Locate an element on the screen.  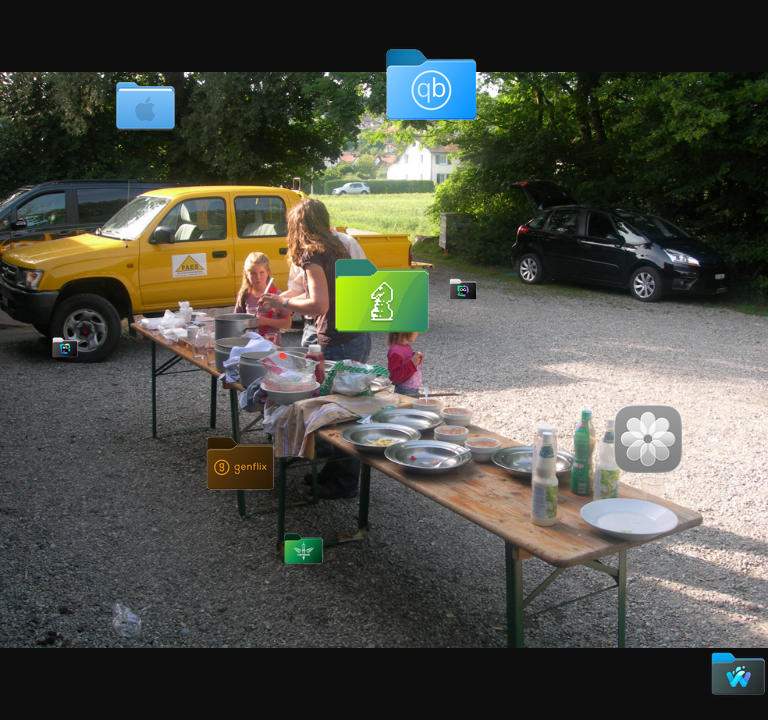
open JetBrains DataGrip project folder is located at coordinates (463, 290).